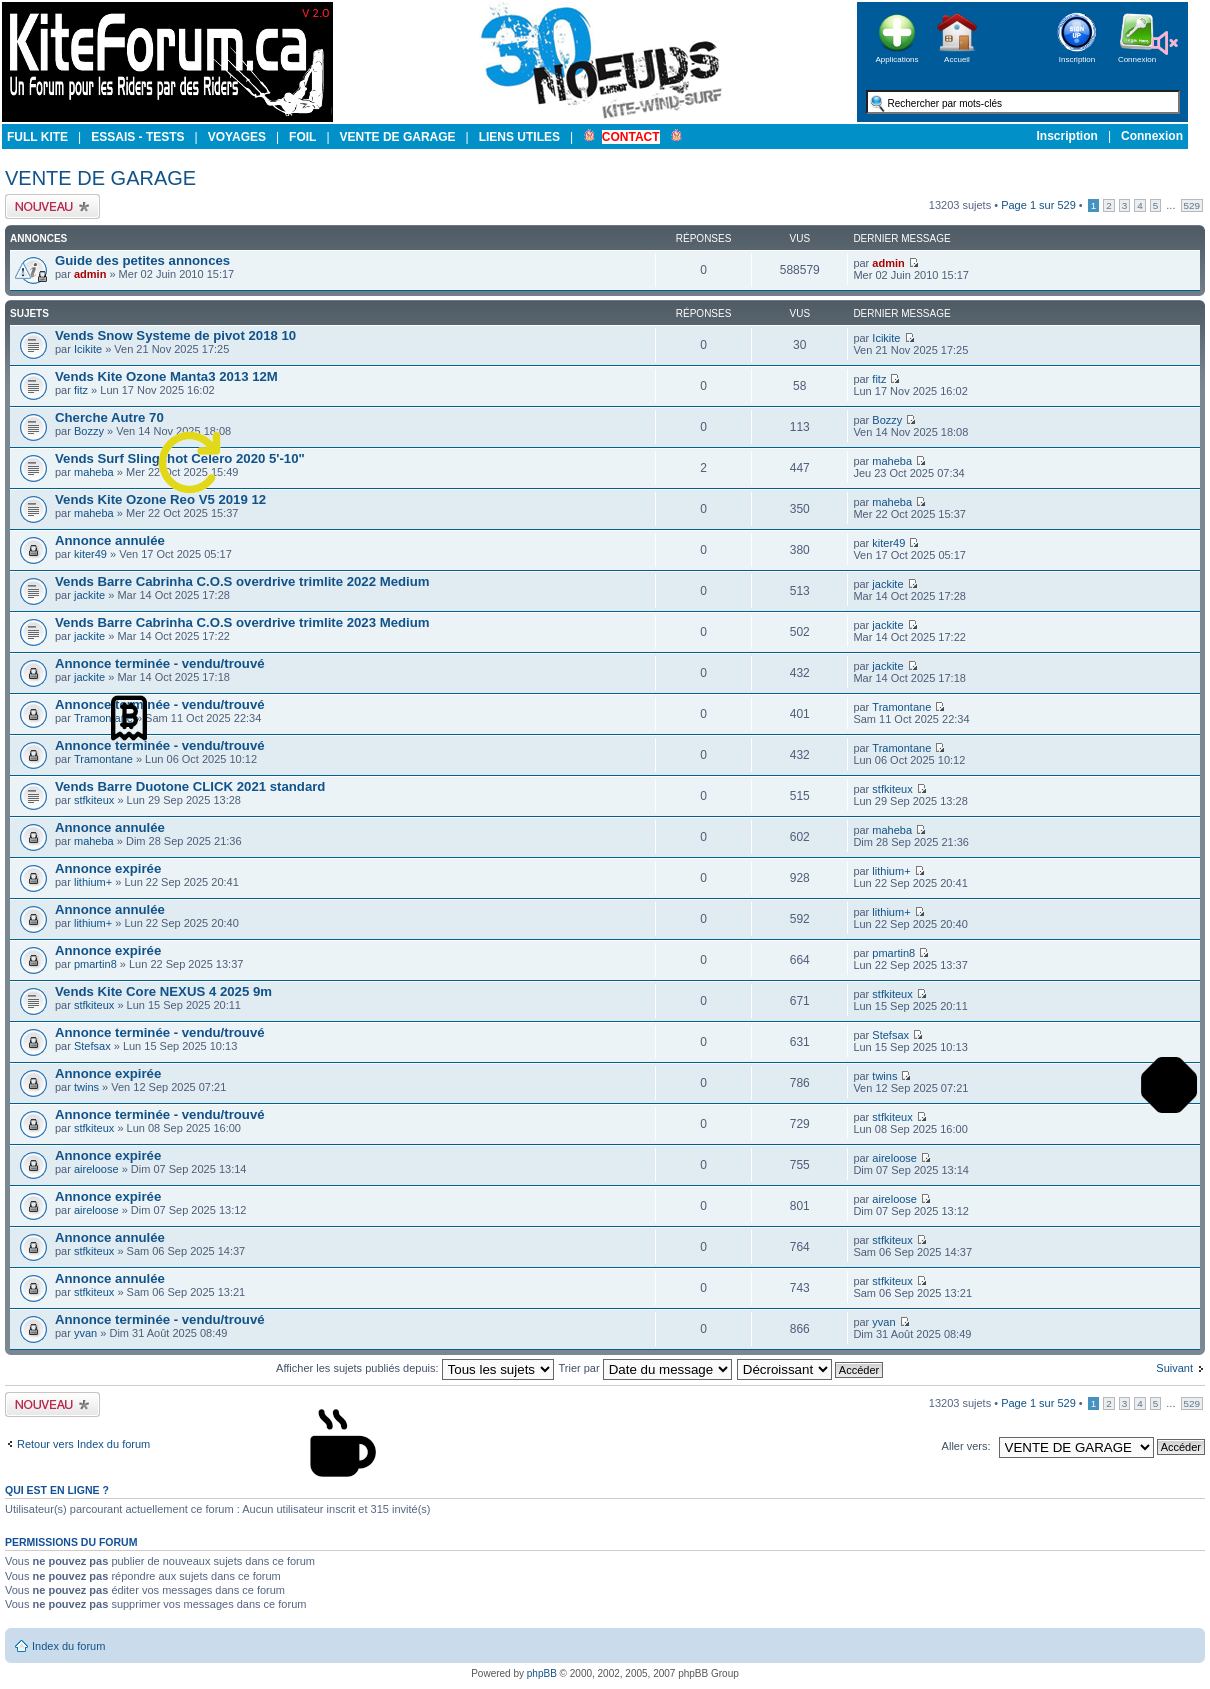 This screenshot has height=1689, width=1210. What do you see at coordinates (129, 718) in the screenshot?
I see `view bitcoin transaction receipt` at bounding box center [129, 718].